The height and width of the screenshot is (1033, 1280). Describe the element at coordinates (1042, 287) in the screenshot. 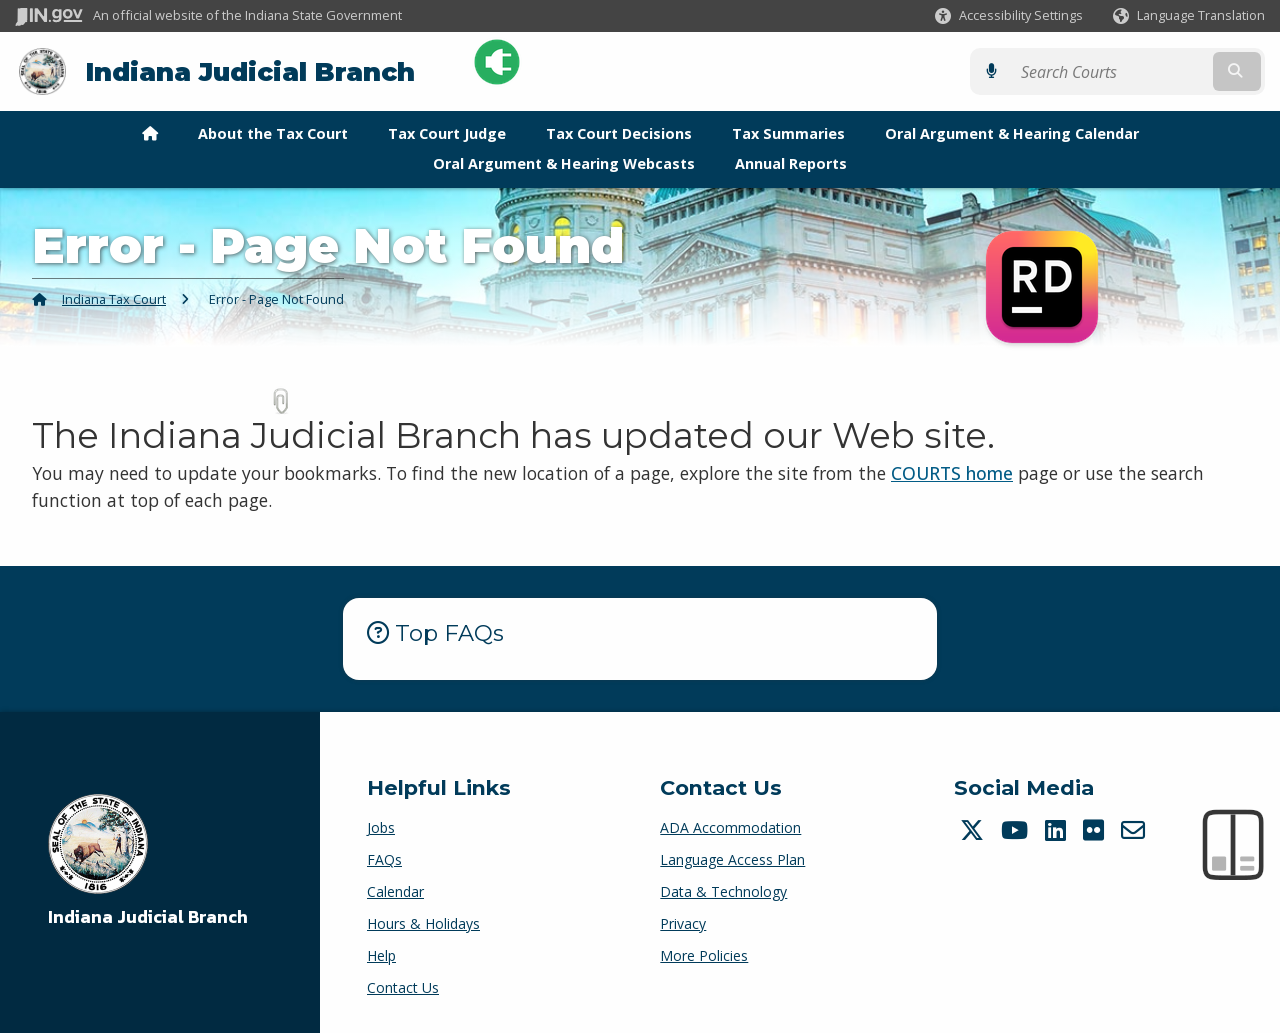

I see `open JetBrains Rider IDE` at that location.